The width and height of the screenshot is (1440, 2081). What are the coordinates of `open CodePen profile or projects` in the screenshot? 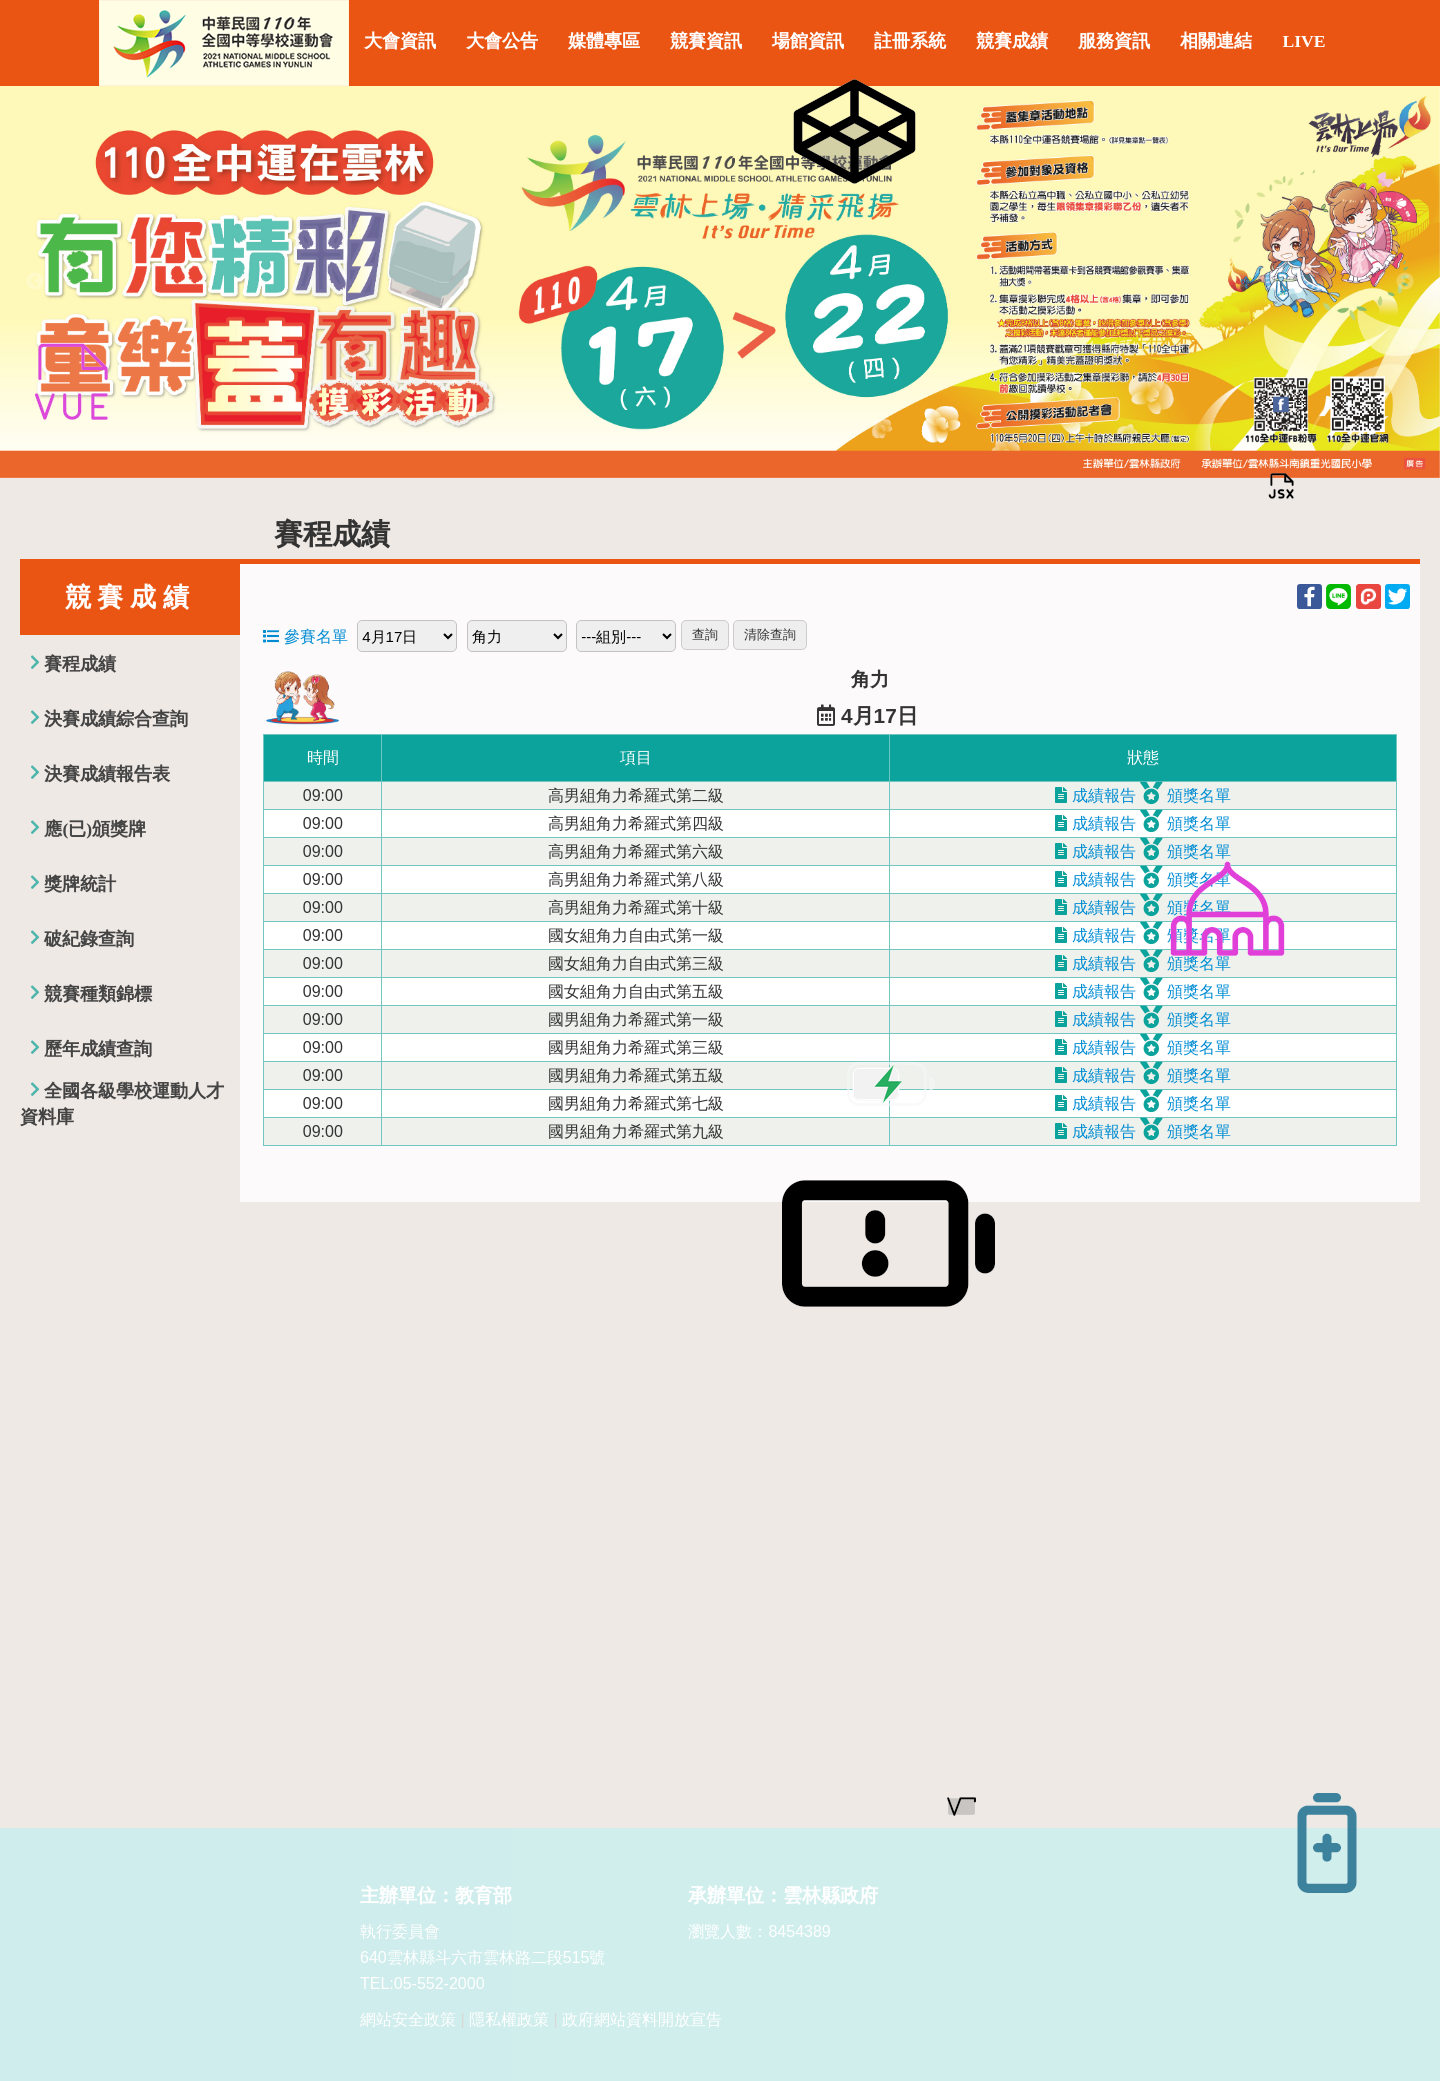 It's located at (854, 131).